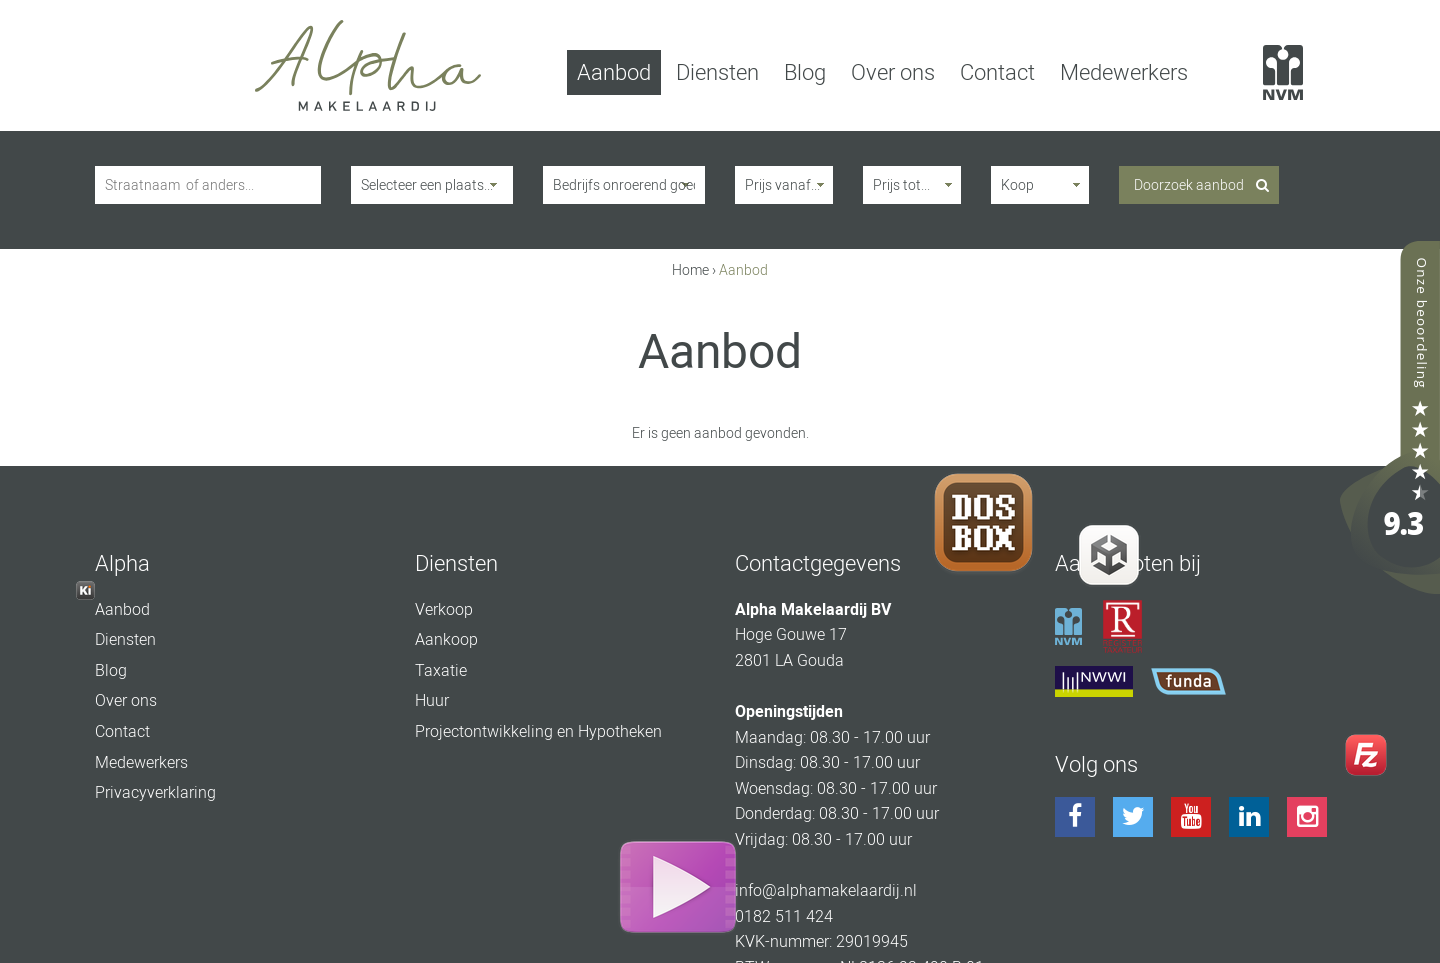 The image size is (1440, 963). I want to click on open KiCad nightly build application, so click(85, 590).